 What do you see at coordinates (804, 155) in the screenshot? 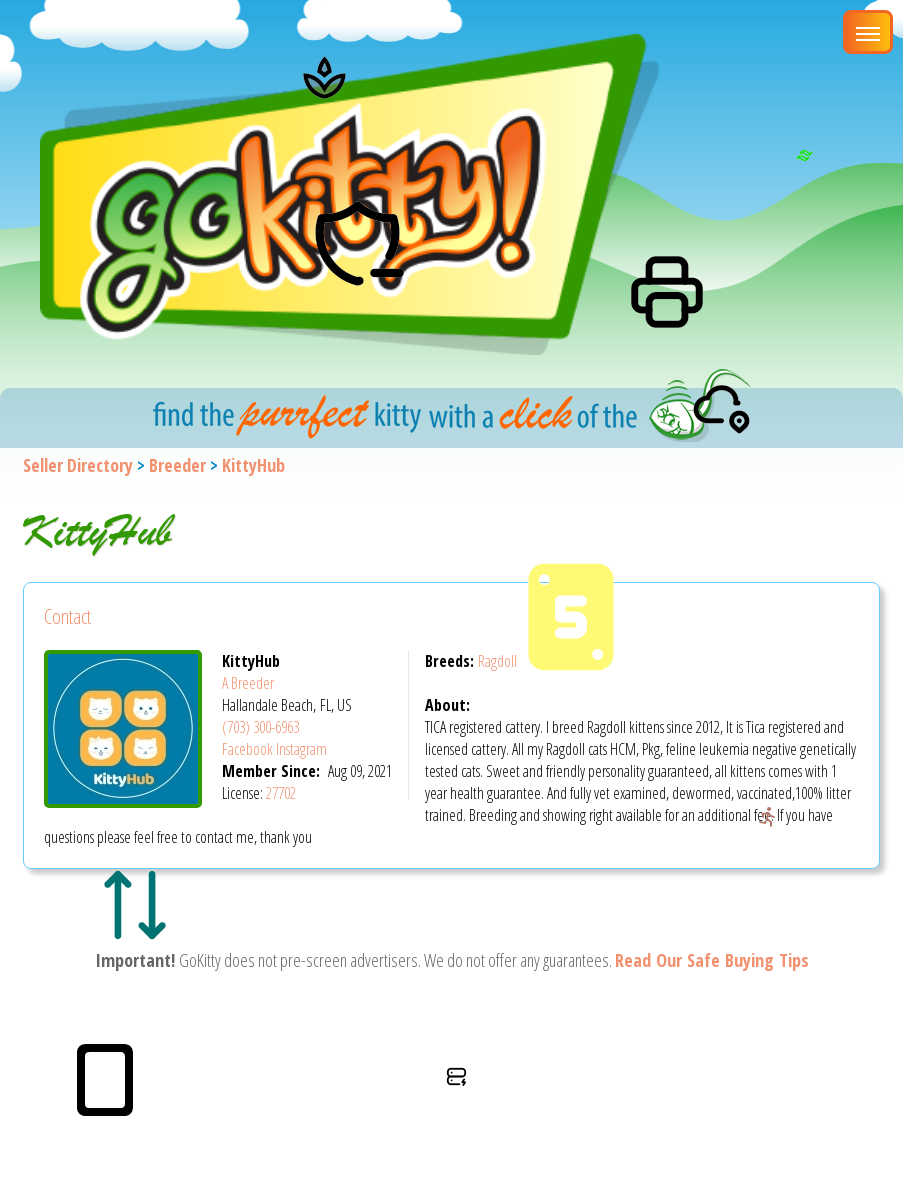
I see `tailwind css framework logo` at bounding box center [804, 155].